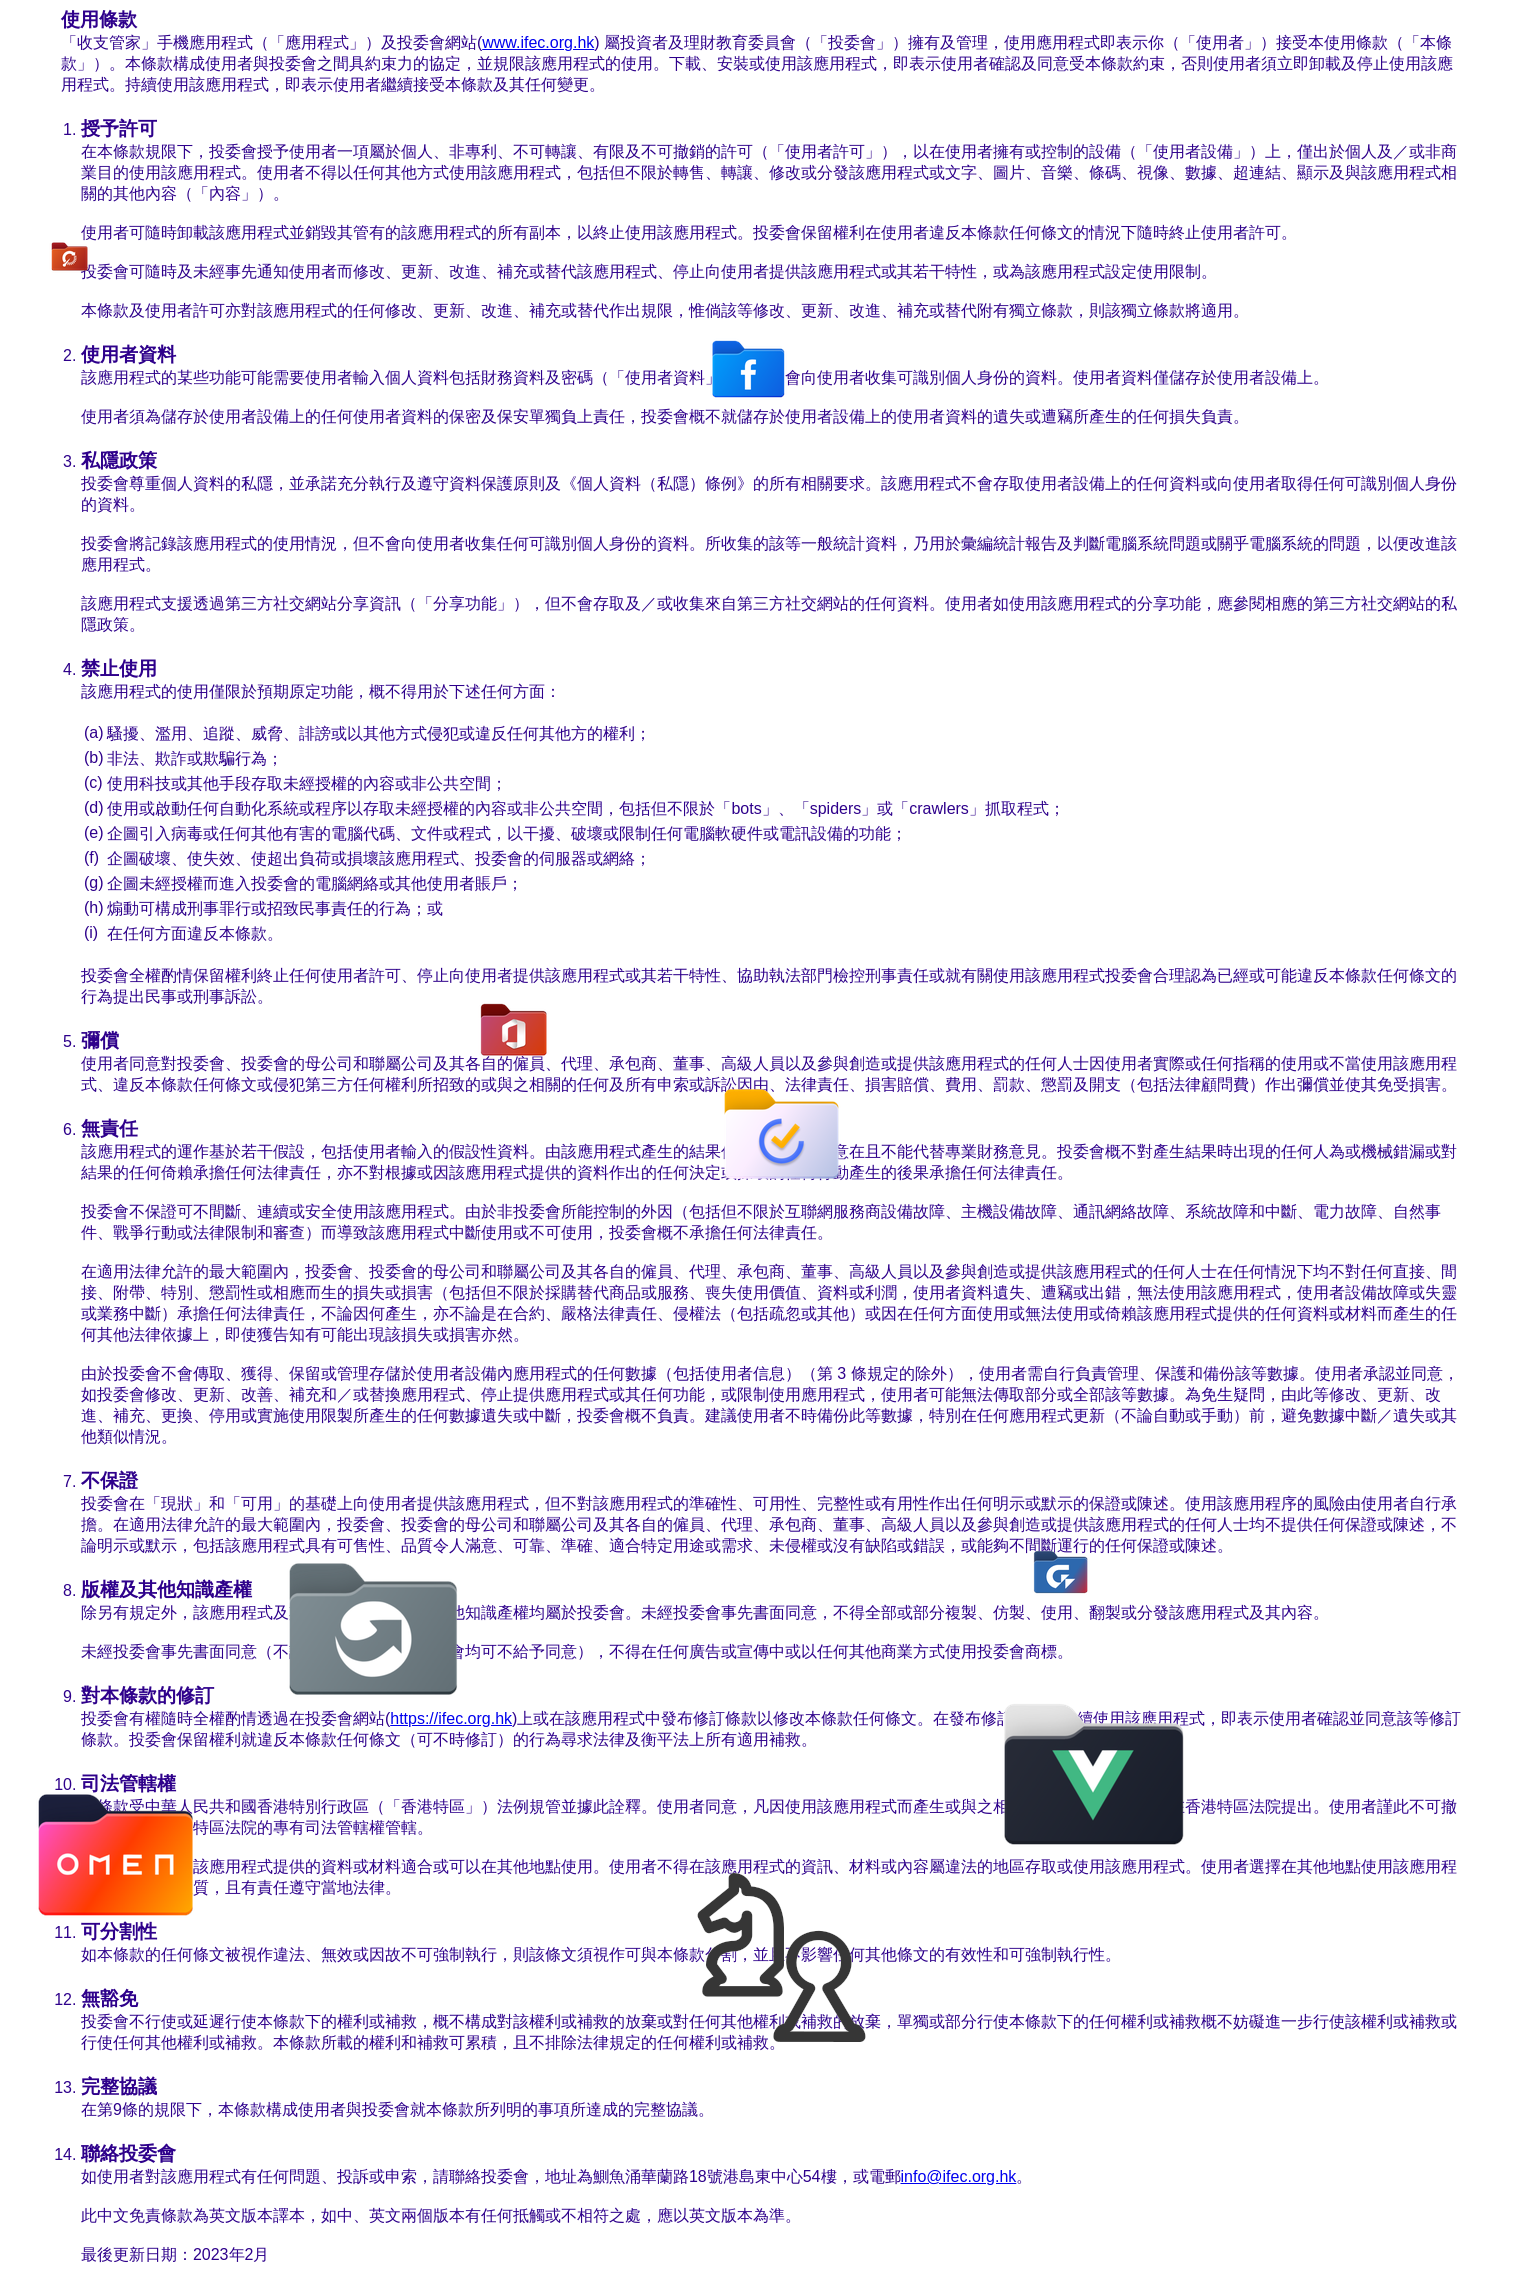  I want to click on open gigabyte files or software folder, so click(1060, 1573).